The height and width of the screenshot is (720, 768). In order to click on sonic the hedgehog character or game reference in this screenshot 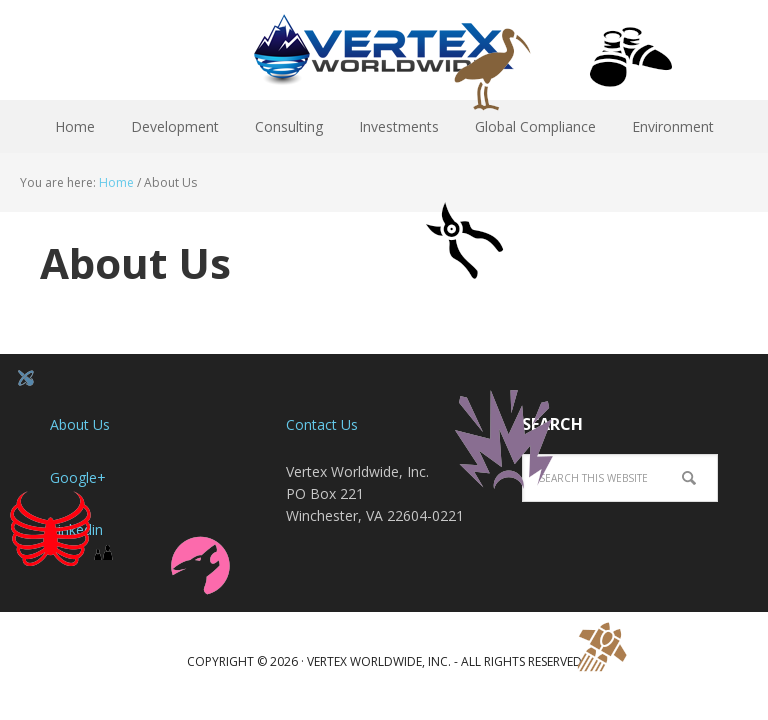, I will do `click(631, 57)`.